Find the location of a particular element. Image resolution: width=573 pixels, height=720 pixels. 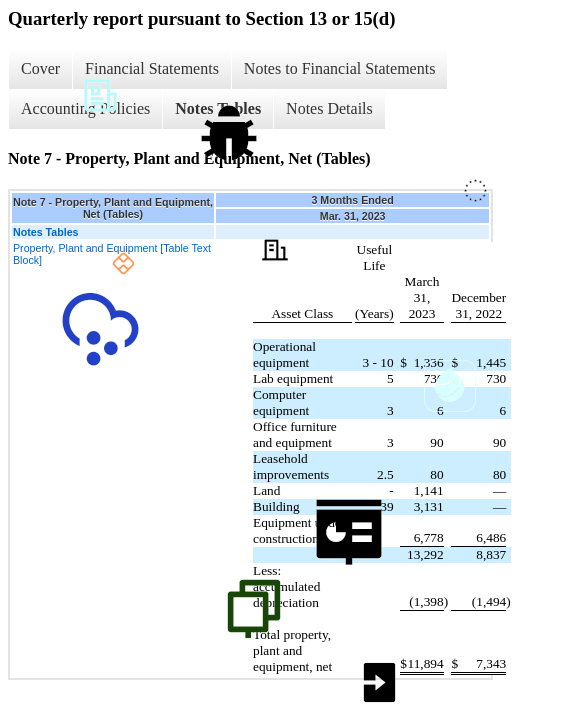

report a bug or issue is located at coordinates (229, 133).